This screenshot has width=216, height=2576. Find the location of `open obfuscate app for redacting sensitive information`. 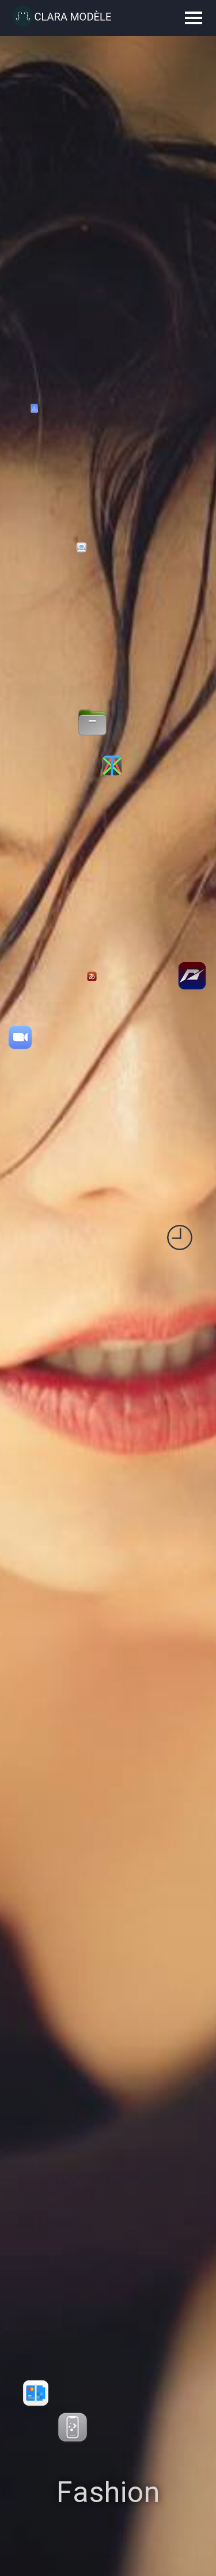

open obfuscate app for redacting sensitive information is located at coordinates (36, 2393).